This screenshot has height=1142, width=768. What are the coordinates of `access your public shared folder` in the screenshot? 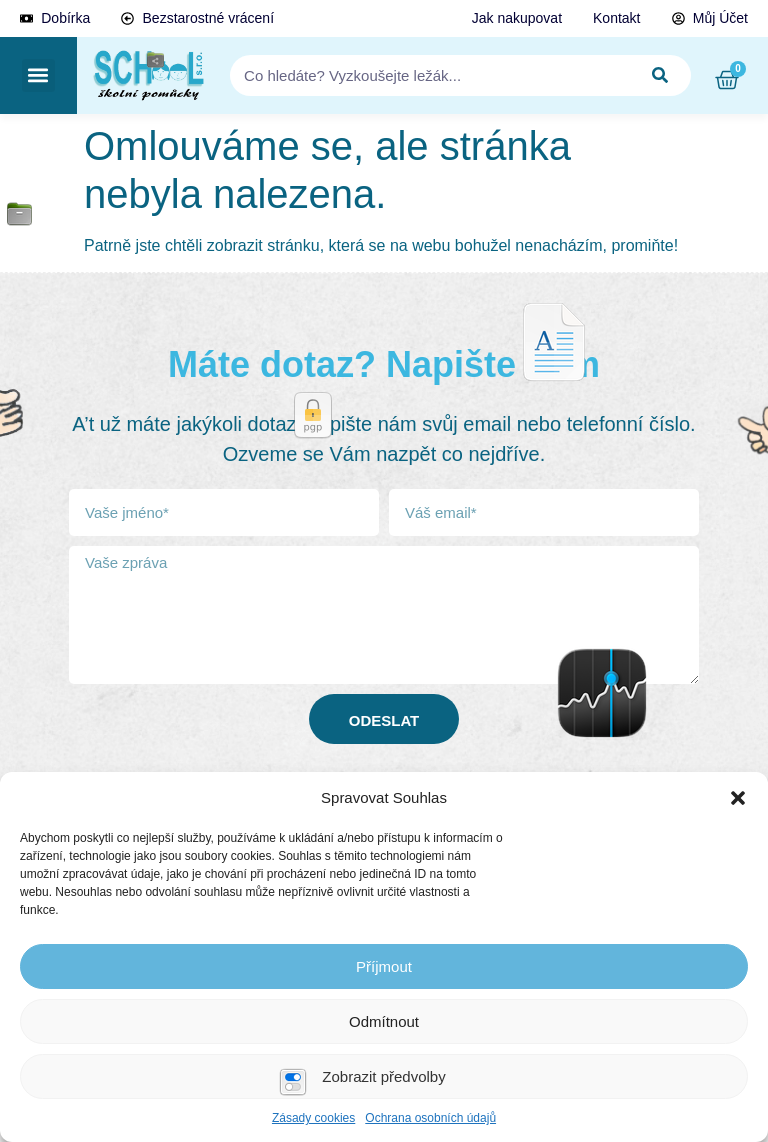 It's located at (155, 59).